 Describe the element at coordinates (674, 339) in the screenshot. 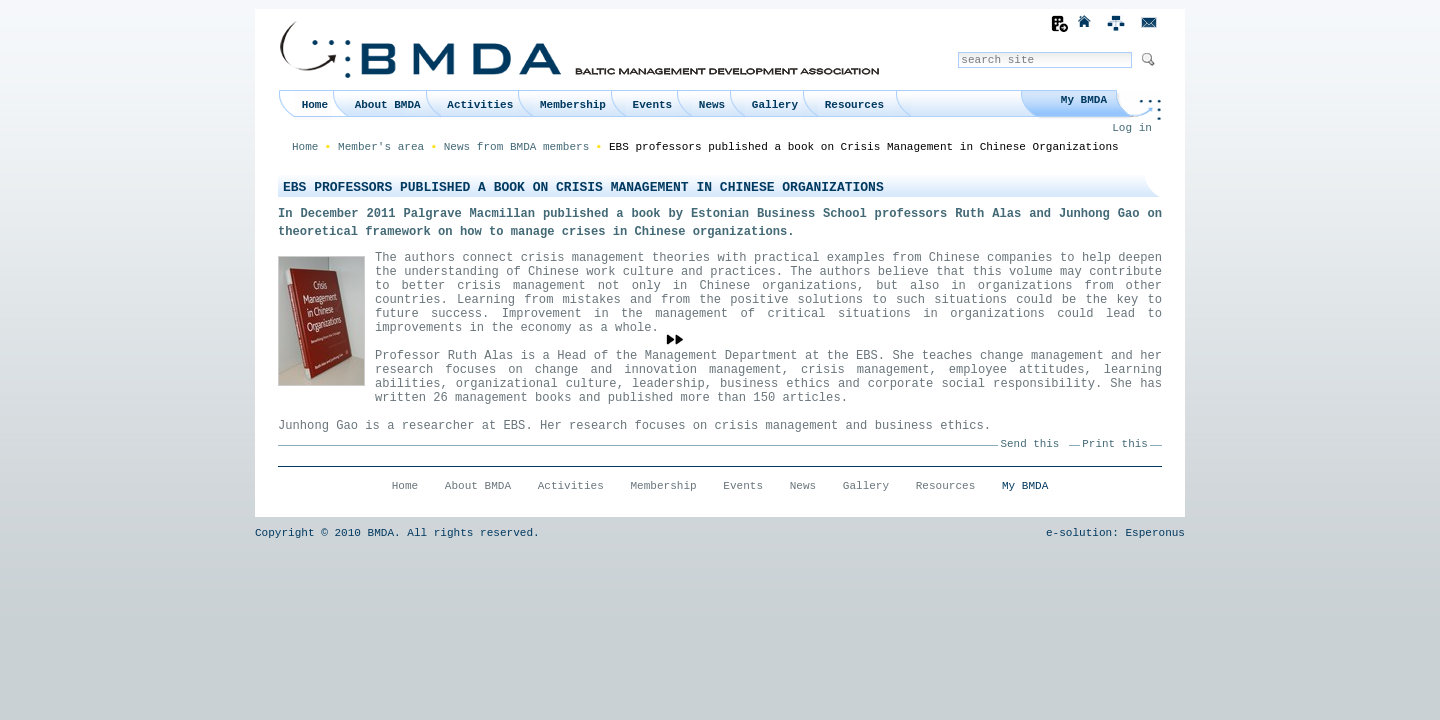

I see `skip forward in media playback` at that location.